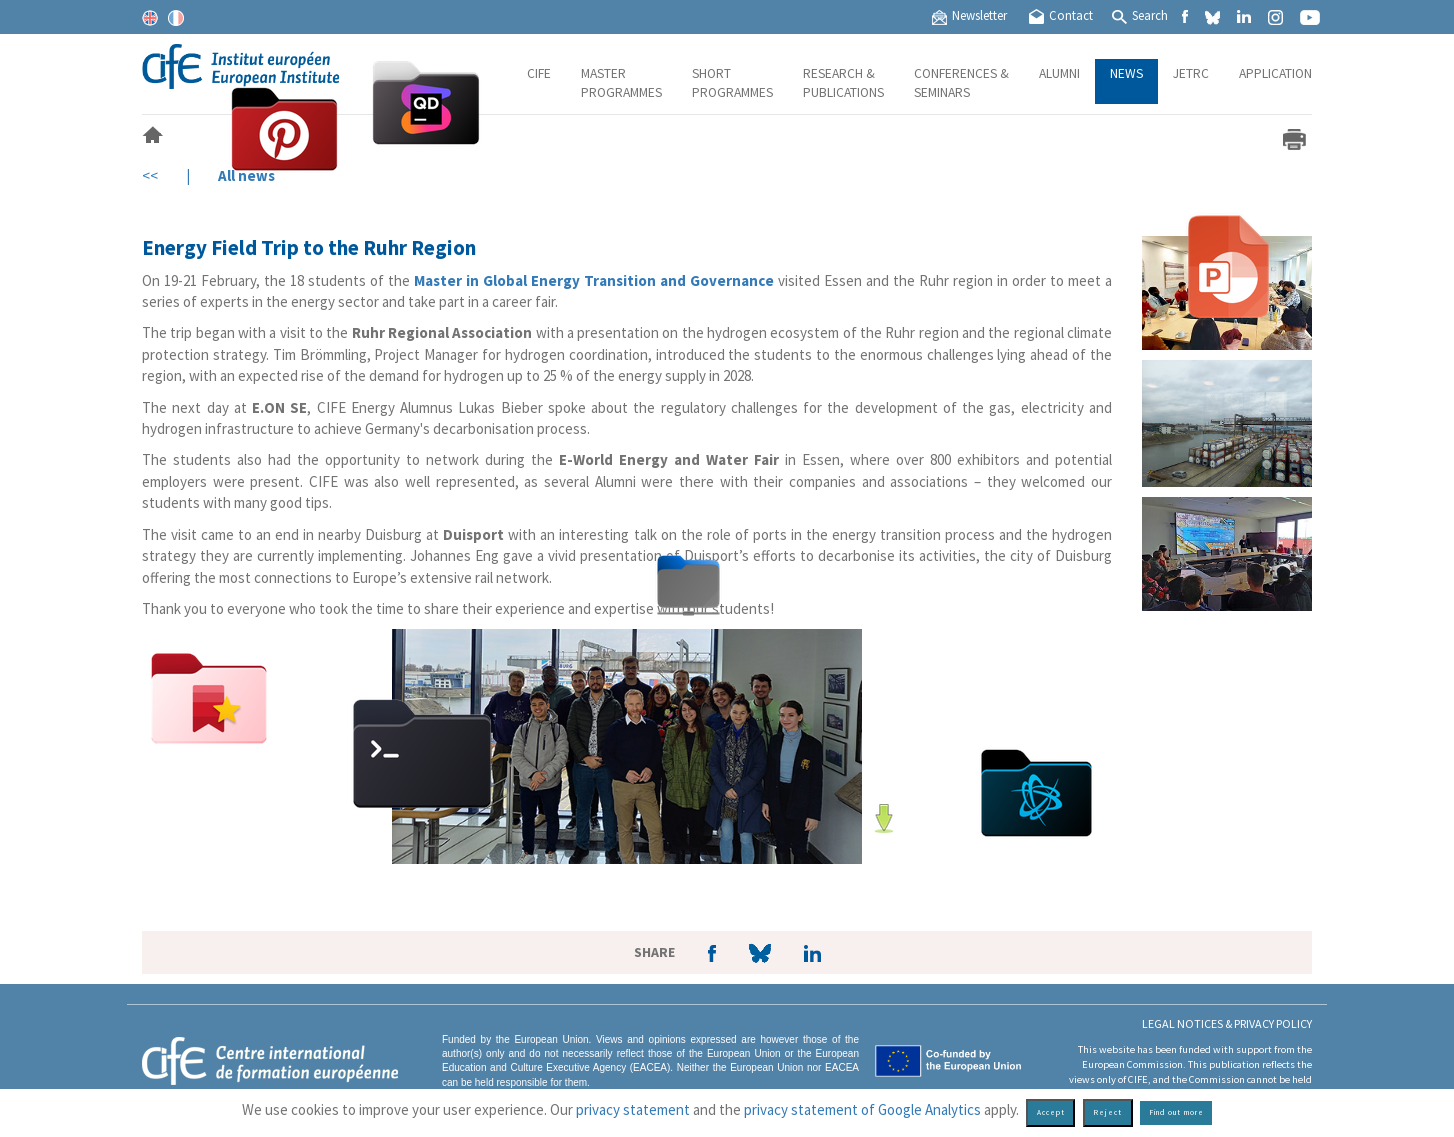  What do you see at coordinates (421, 757) in the screenshot?
I see `open terminal or command line scripts folder` at bounding box center [421, 757].